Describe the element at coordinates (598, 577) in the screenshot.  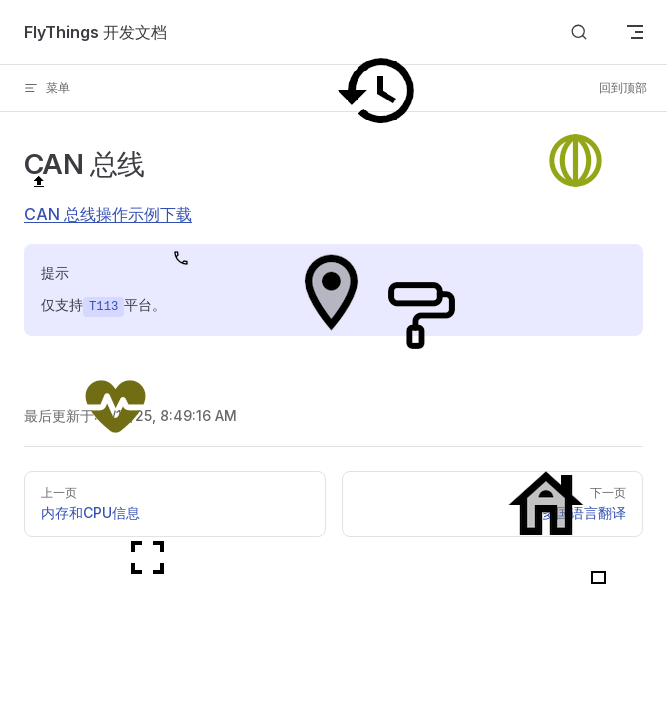
I see `crop image to 3:2 aspect ratio` at that location.